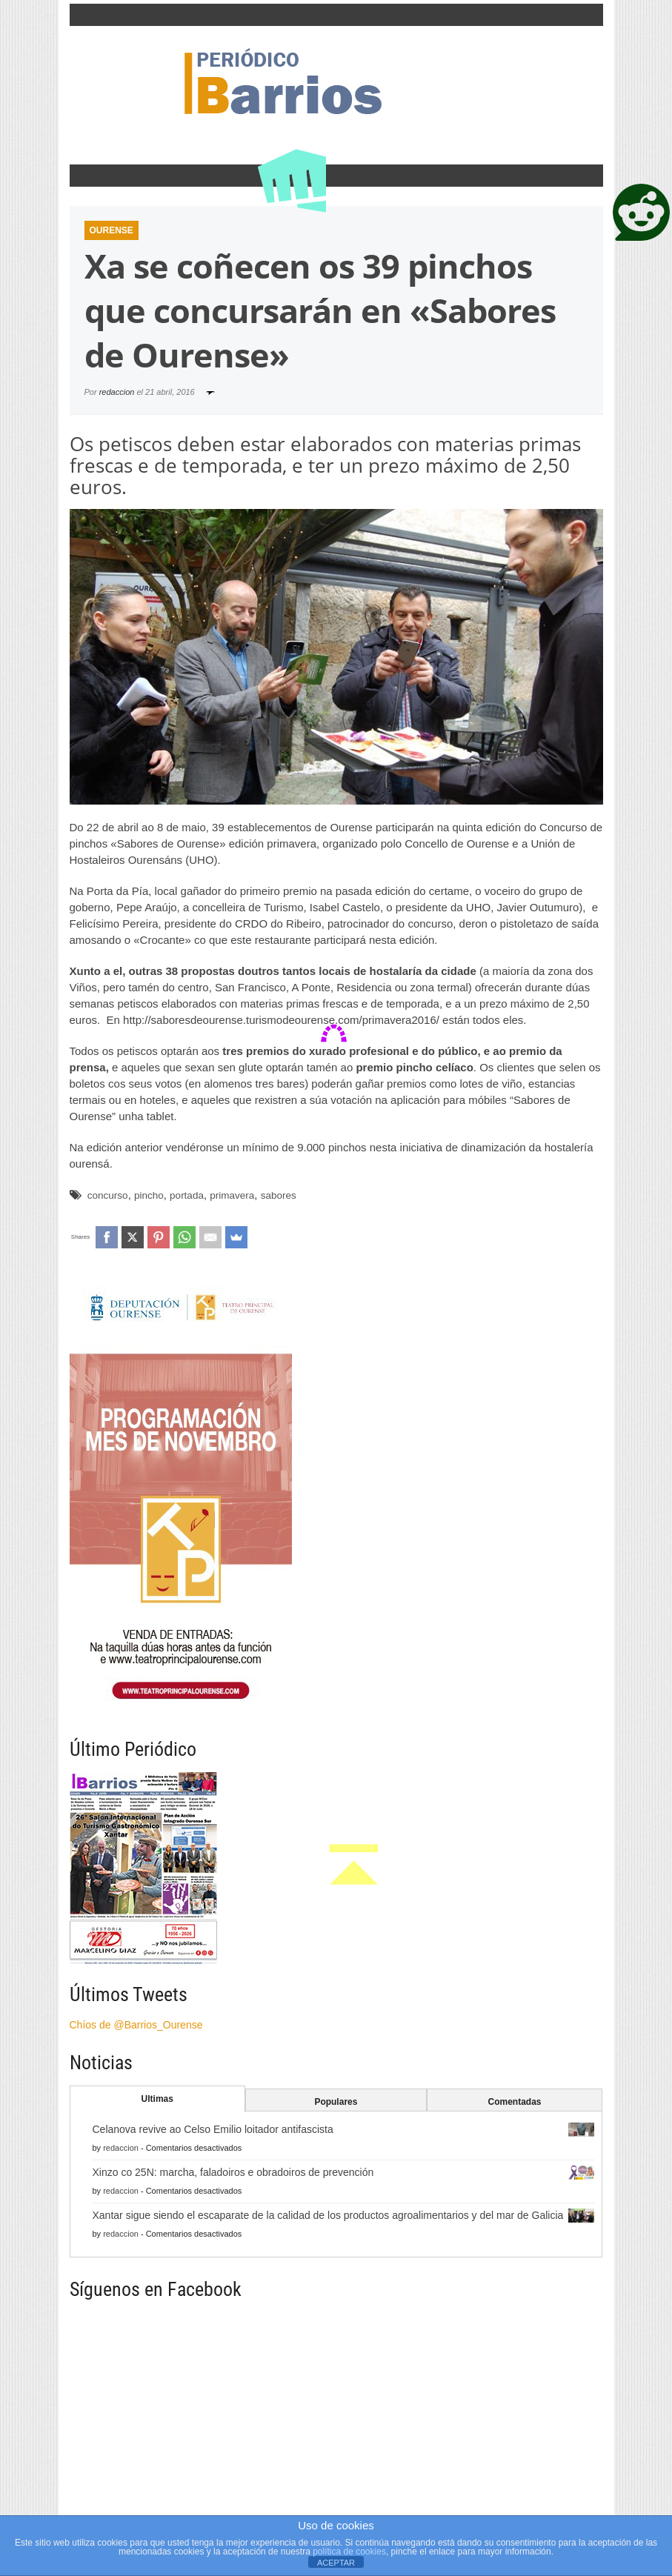  What do you see at coordinates (353, 1864) in the screenshot?
I see `skip to the beginning or top of content` at bounding box center [353, 1864].